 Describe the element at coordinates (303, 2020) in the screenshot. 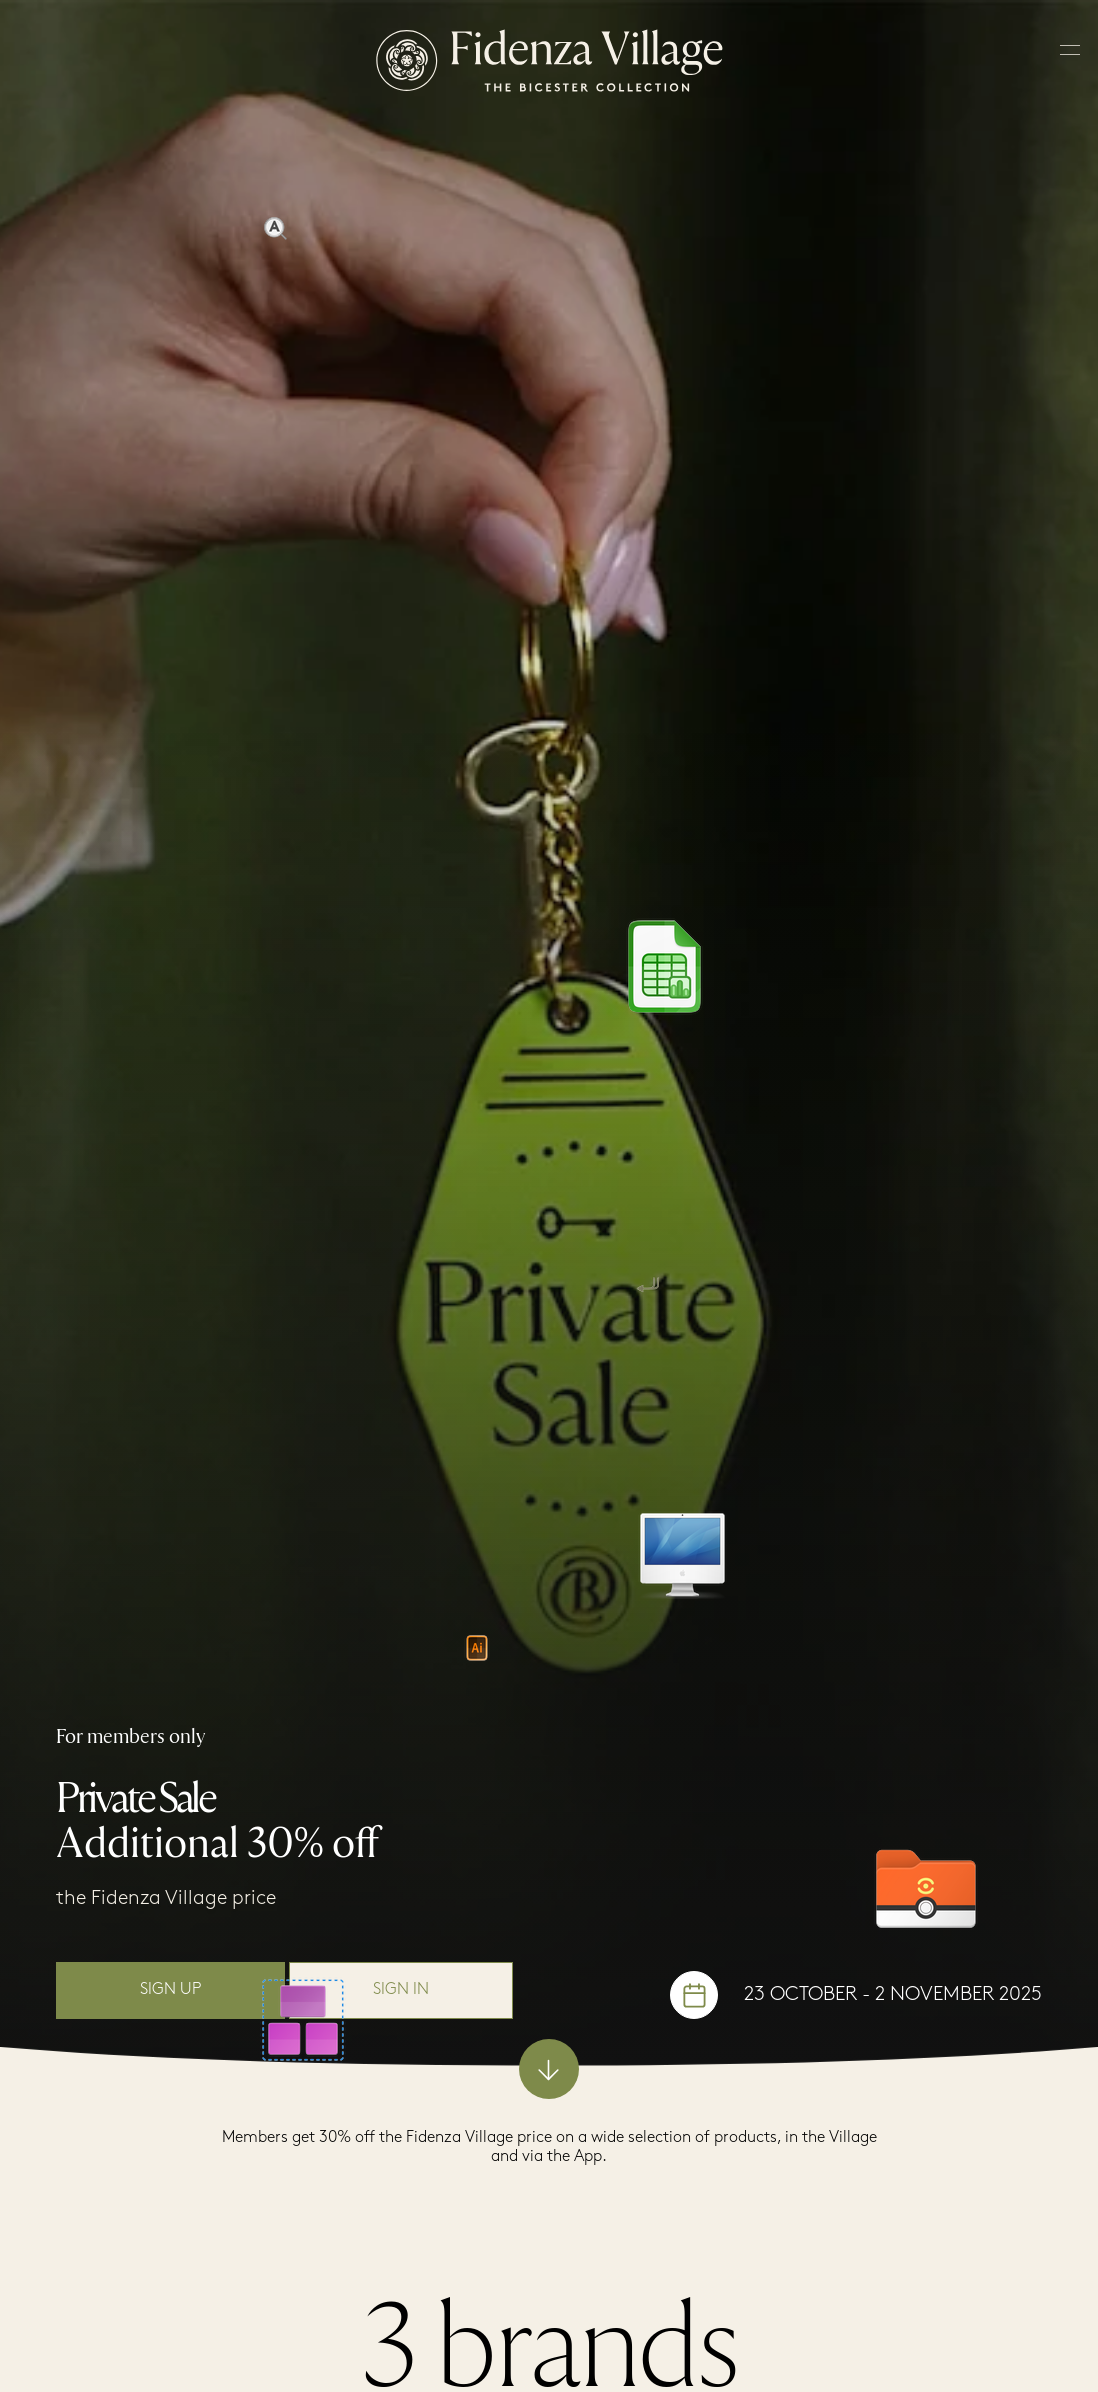

I see `select all items in the current view` at that location.